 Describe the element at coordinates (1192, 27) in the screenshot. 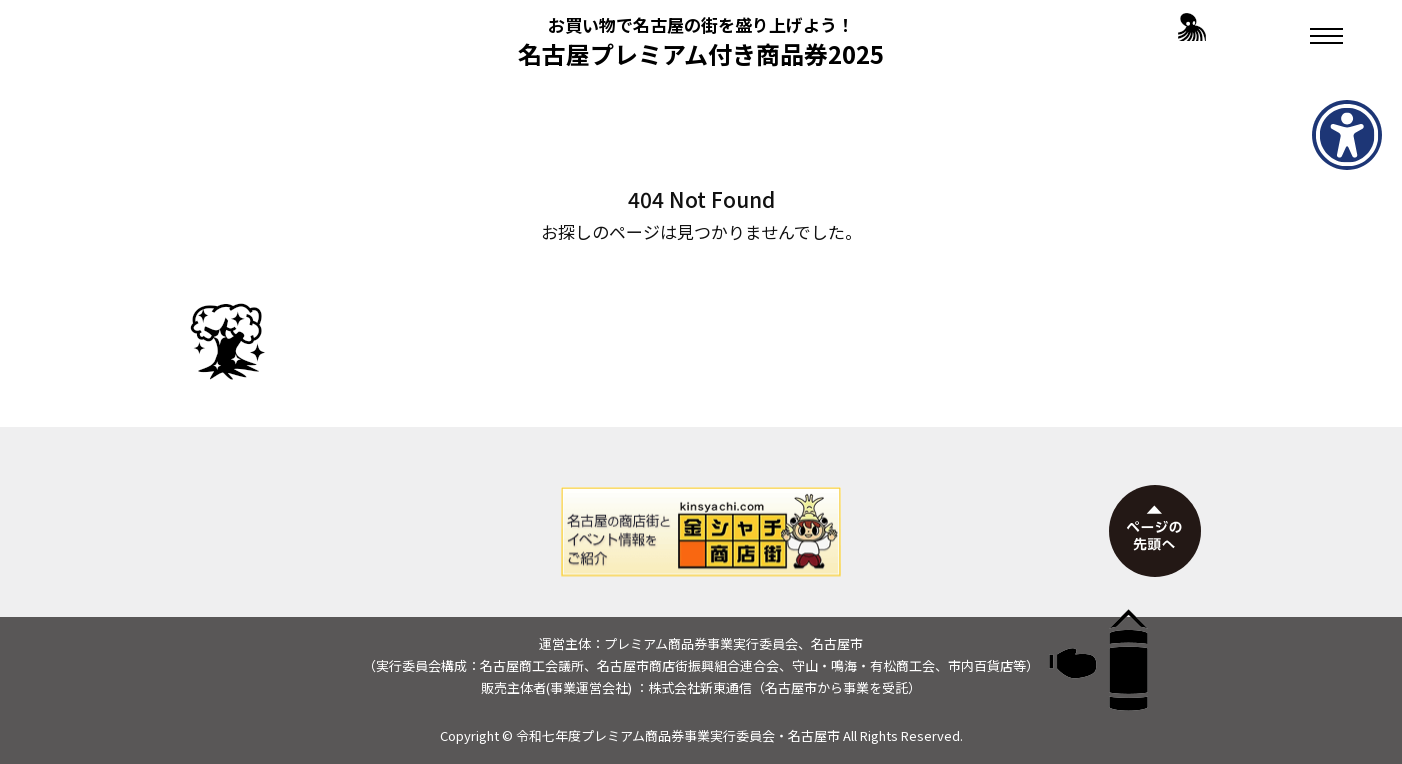

I see `squid or octopus creature icon for a game` at that location.